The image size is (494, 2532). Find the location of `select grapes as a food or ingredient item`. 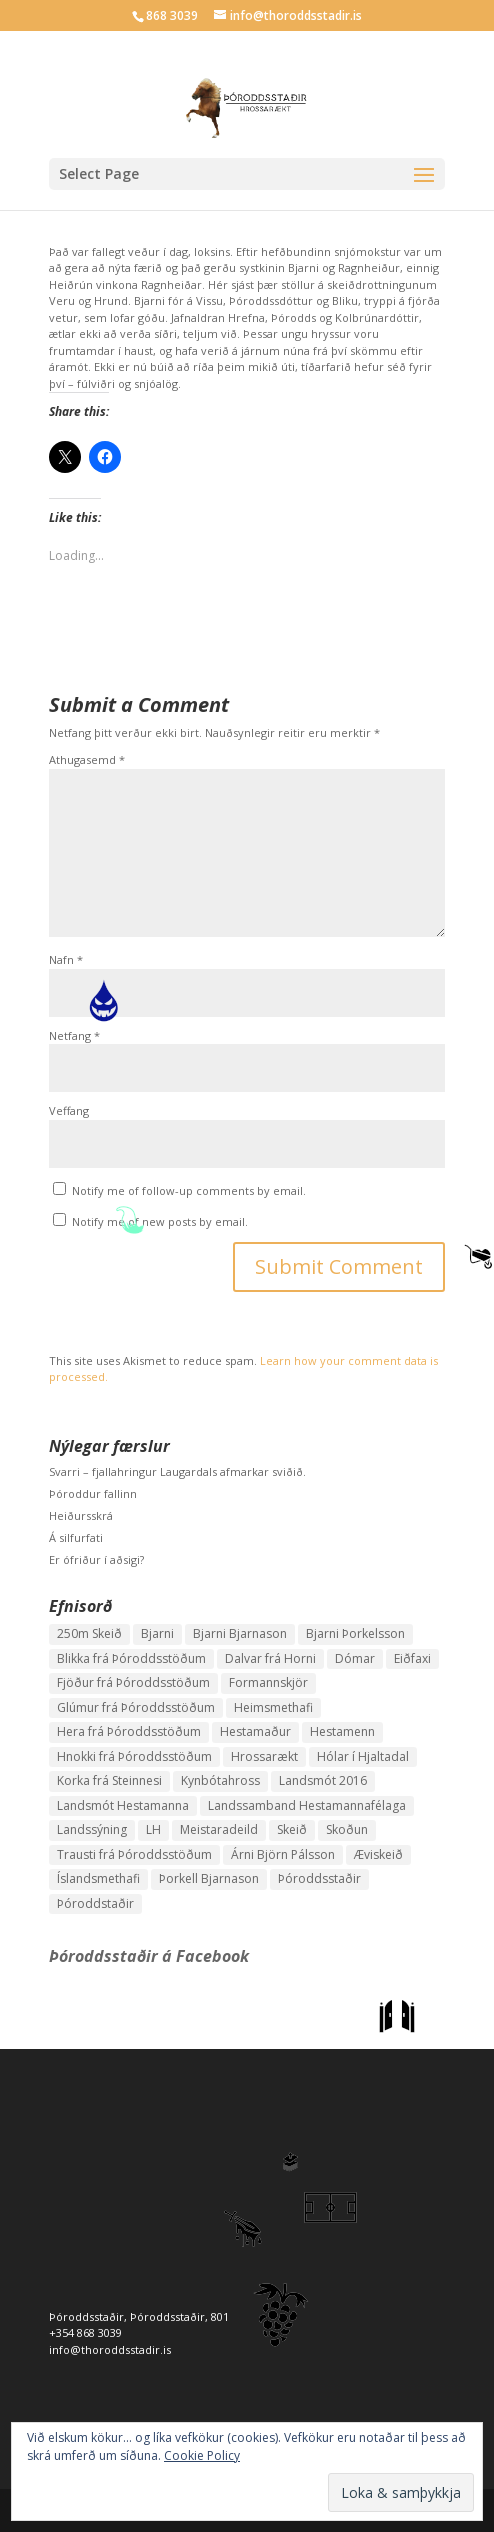

select grapes as a food or ingredient item is located at coordinates (281, 2315).